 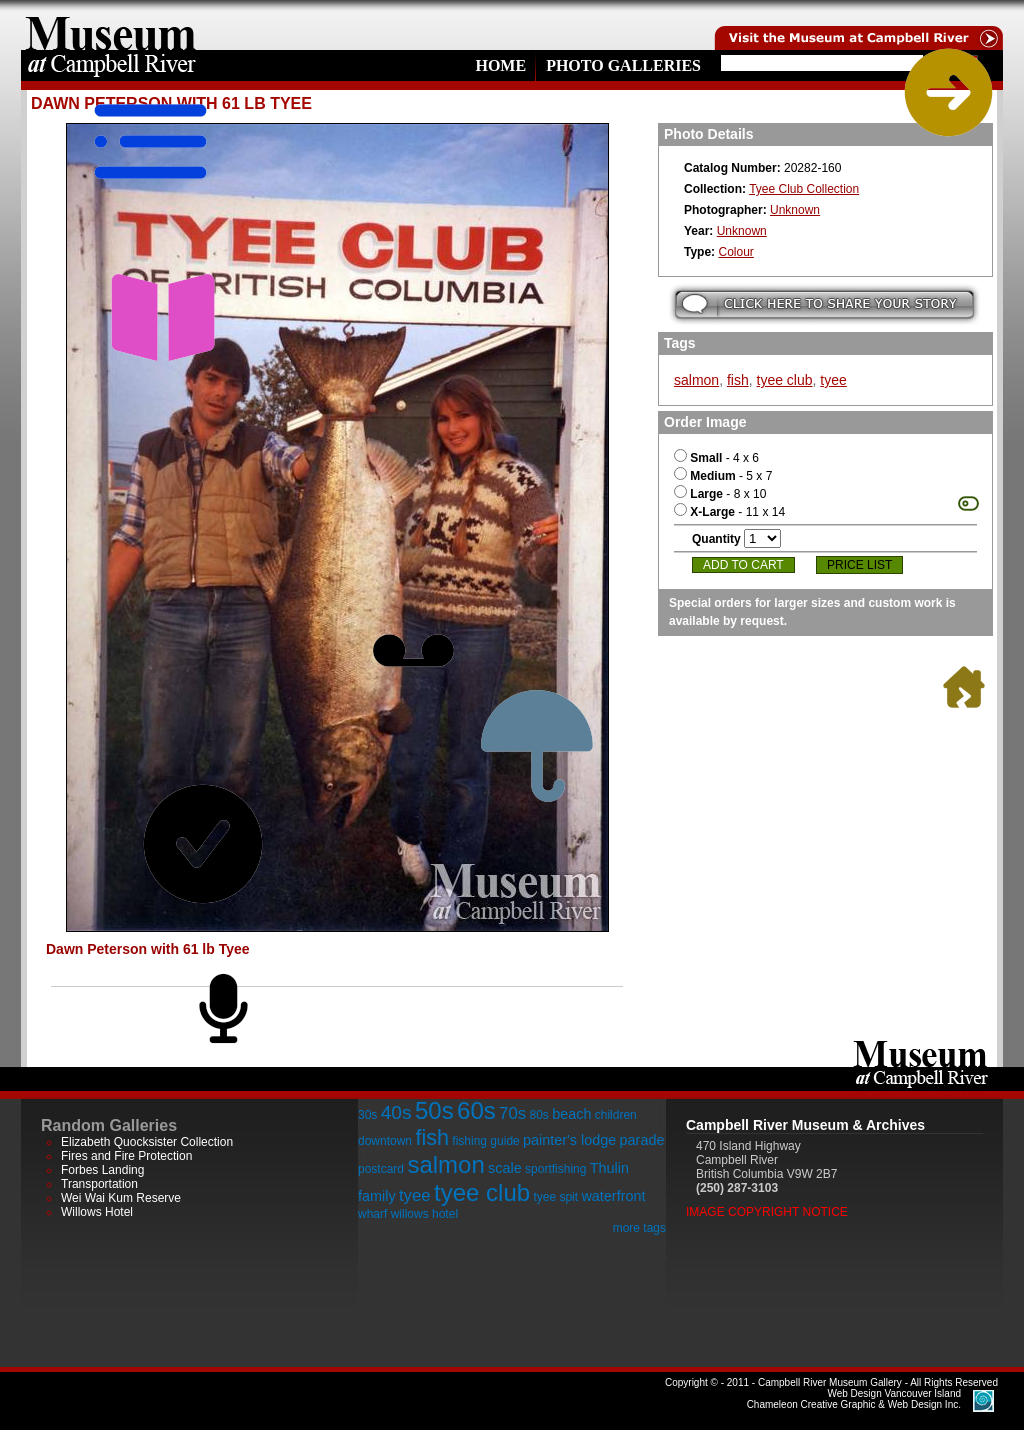 What do you see at coordinates (537, 746) in the screenshot?
I see `view weather protection or rain forecast` at bounding box center [537, 746].